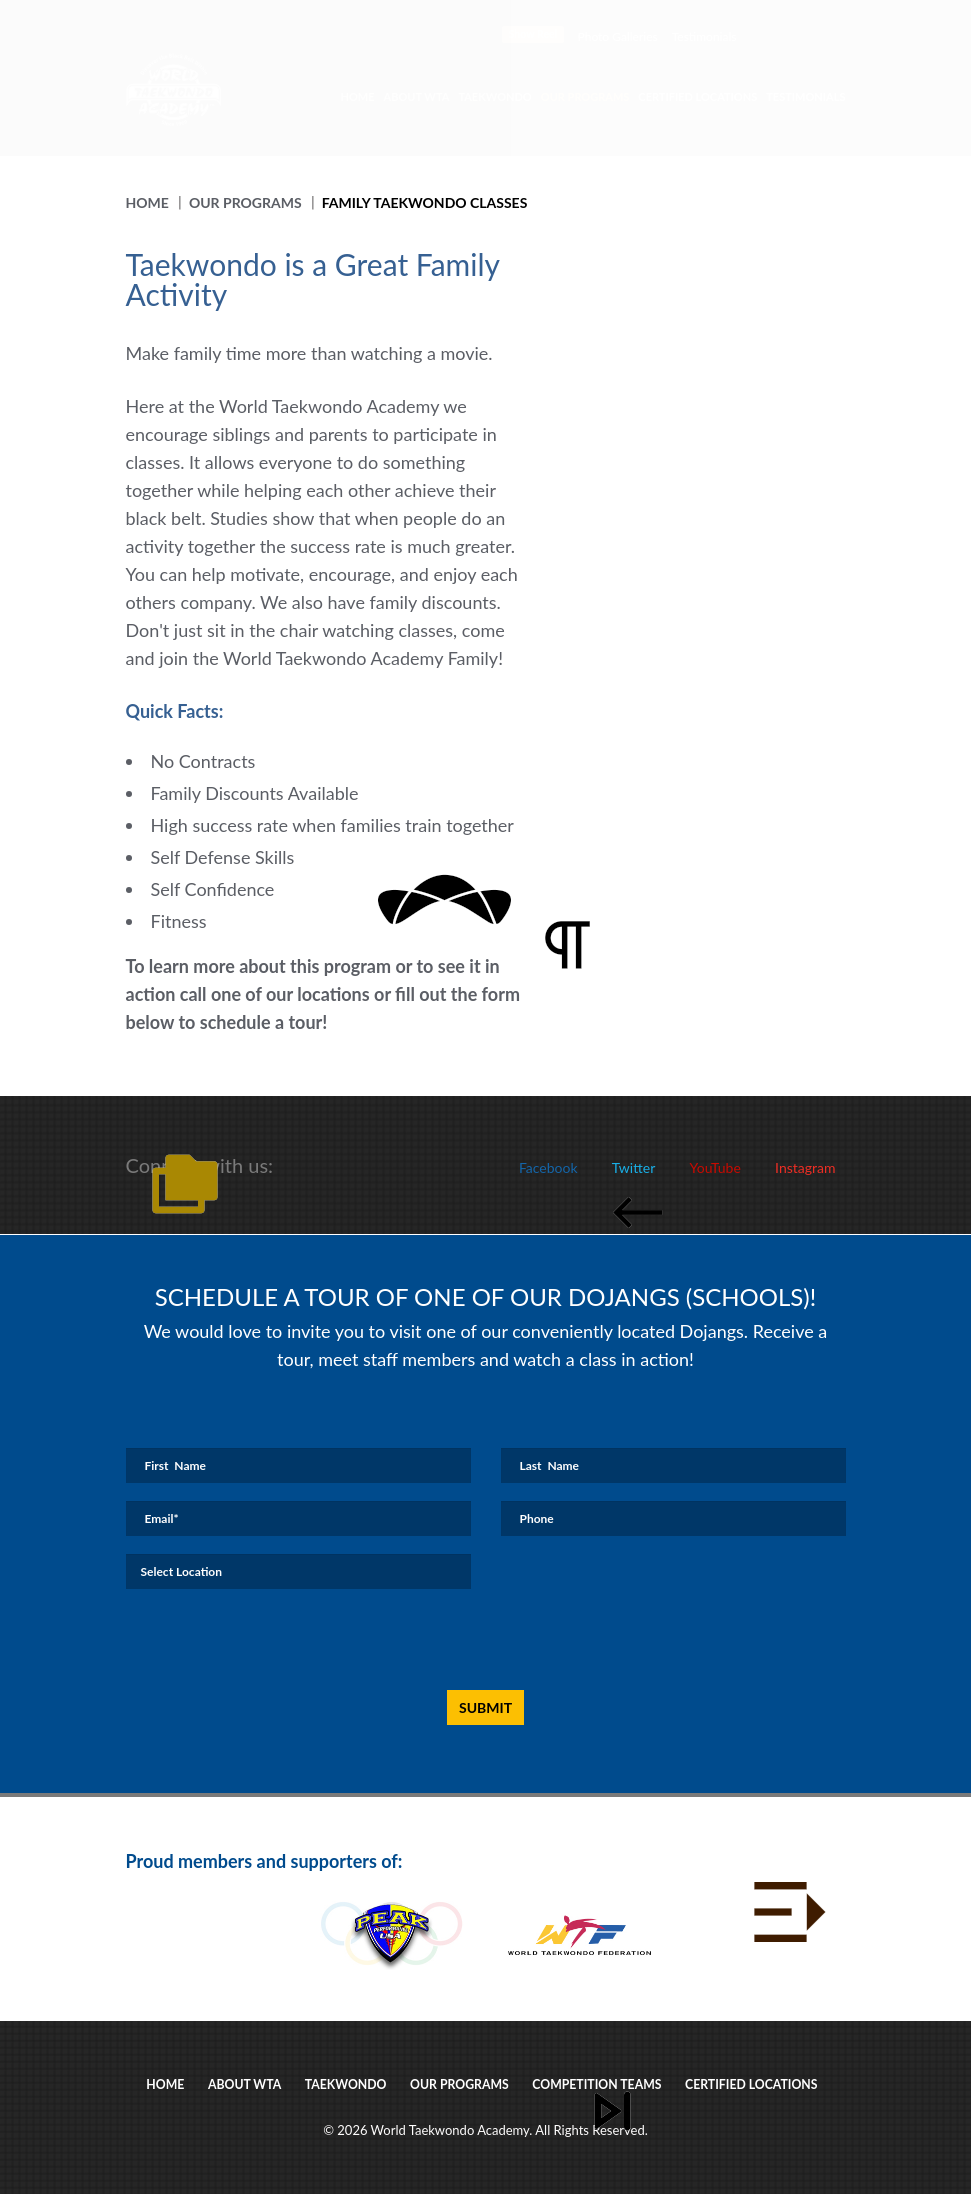 The image size is (971, 2194). I want to click on expand or unfold a navigation menu, so click(788, 1912).